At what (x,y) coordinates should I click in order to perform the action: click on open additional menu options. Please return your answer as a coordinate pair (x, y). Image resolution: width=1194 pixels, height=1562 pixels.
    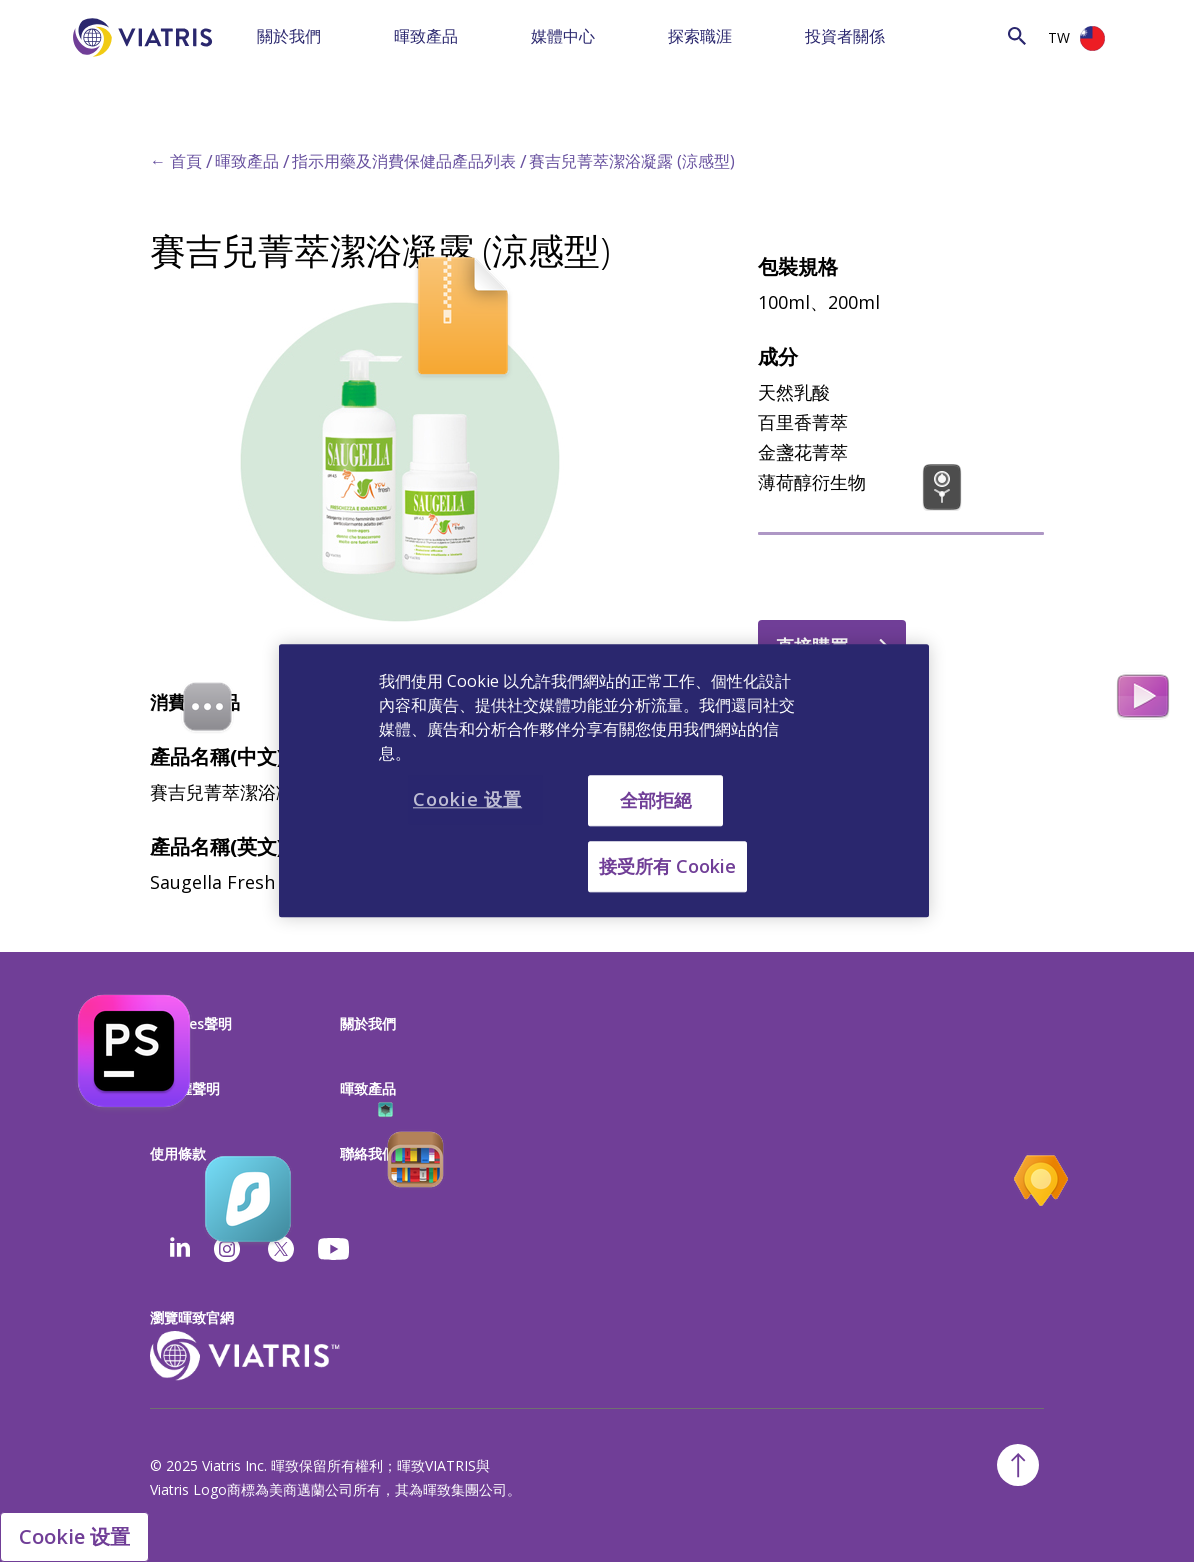
    Looking at the image, I should click on (207, 707).